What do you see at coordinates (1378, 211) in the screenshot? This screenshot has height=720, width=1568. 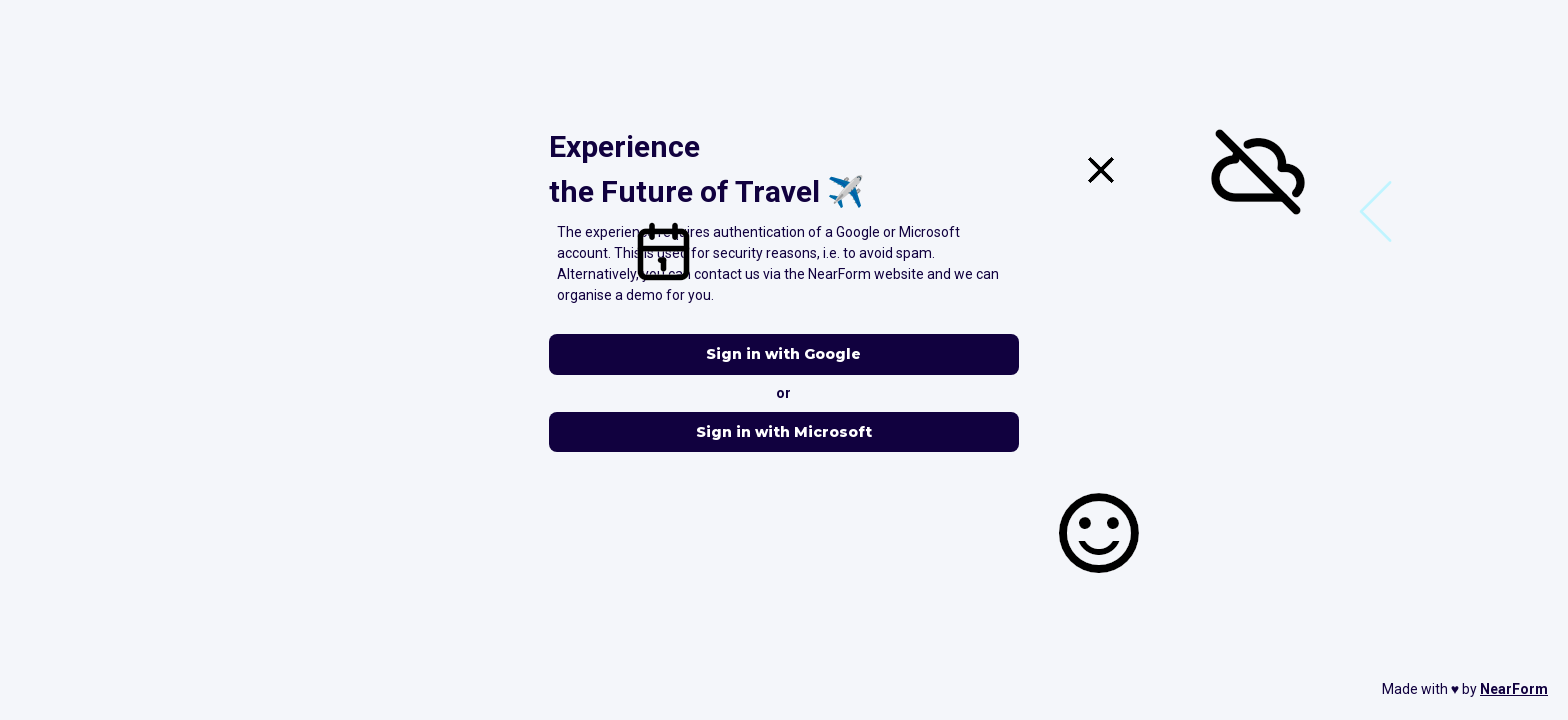 I see `go back to the previous screen` at bounding box center [1378, 211].